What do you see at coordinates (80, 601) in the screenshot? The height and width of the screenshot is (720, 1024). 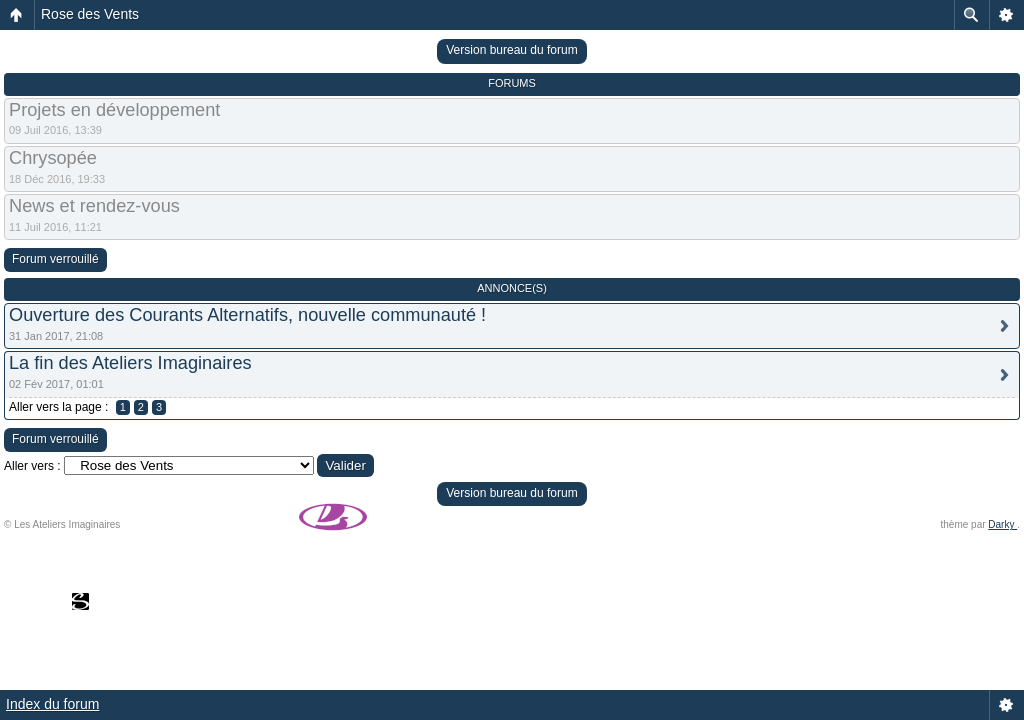 I see `visit The Spriters Resource website` at bounding box center [80, 601].